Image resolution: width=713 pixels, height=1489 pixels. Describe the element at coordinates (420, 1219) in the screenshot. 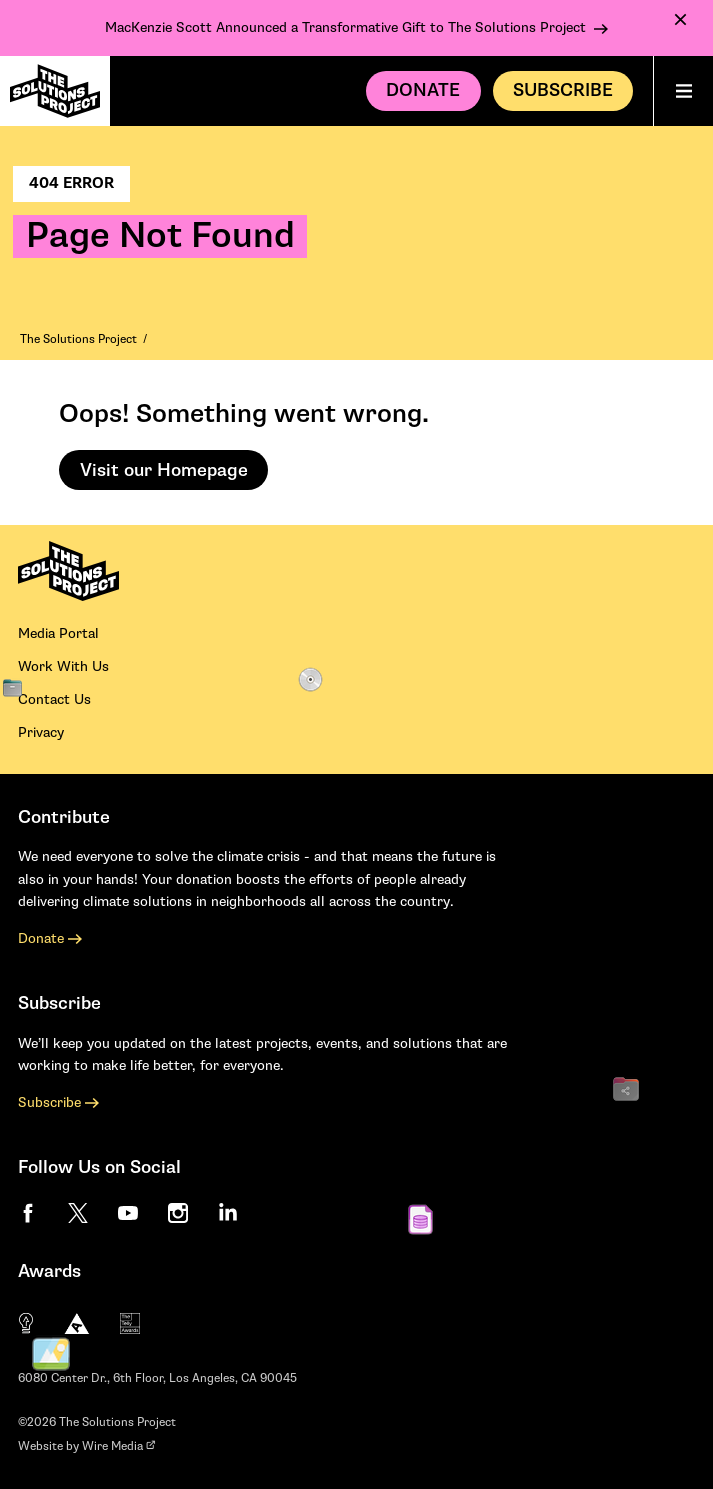

I see `open a database template file` at that location.